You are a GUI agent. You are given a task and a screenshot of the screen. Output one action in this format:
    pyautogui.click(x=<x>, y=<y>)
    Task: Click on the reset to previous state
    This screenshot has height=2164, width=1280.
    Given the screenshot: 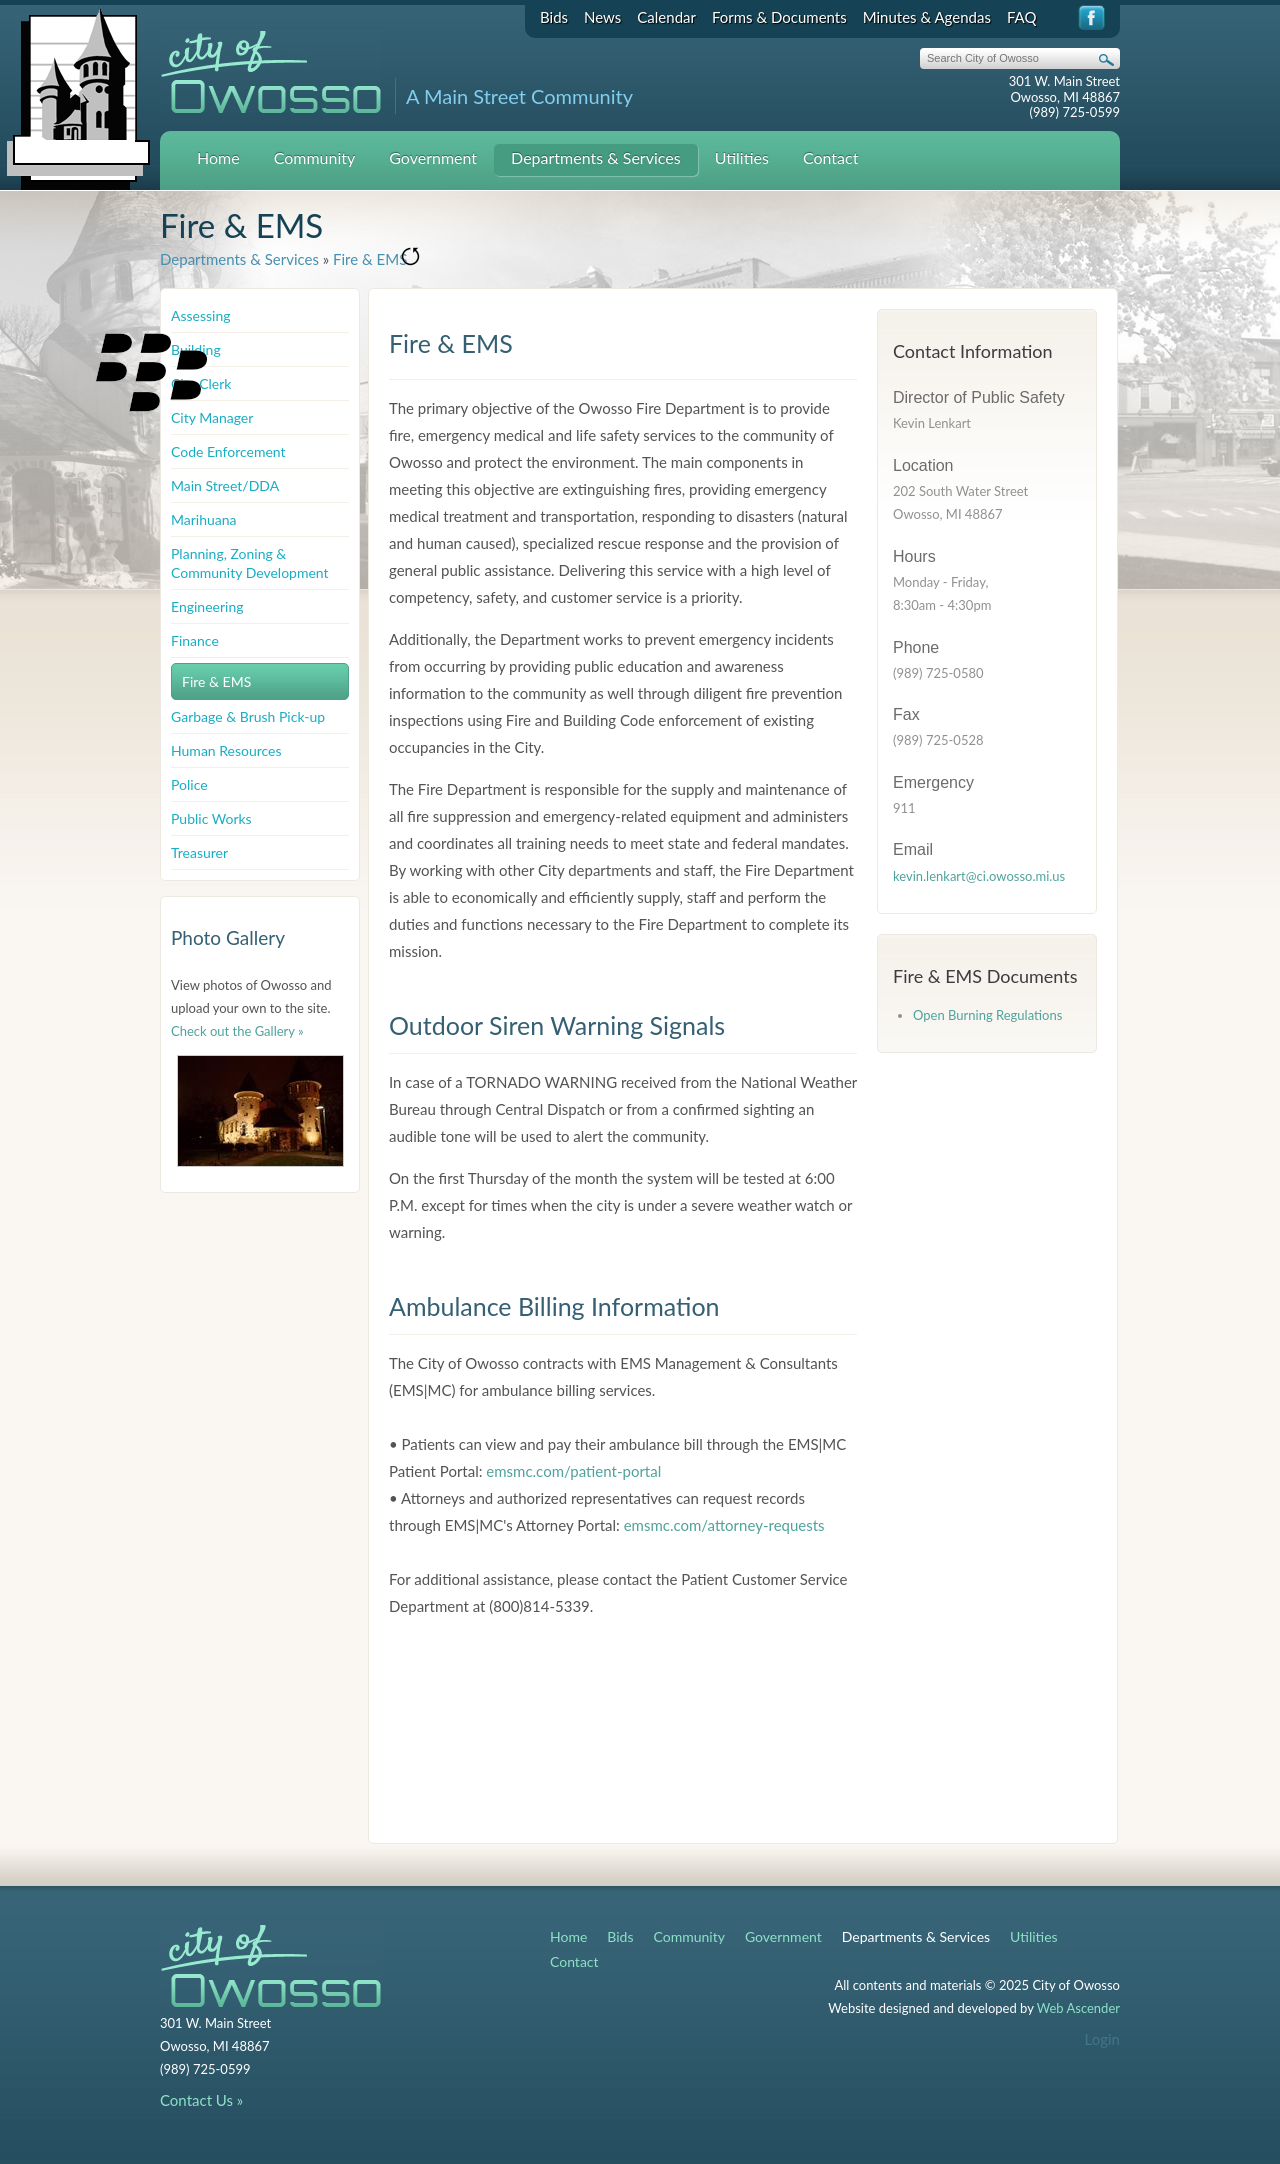 What is the action you would take?
    pyautogui.click(x=410, y=256)
    